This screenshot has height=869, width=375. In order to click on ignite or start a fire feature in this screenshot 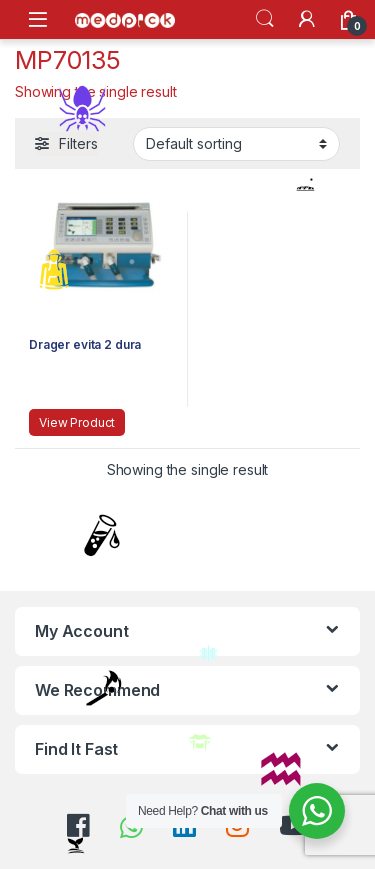, I will do `click(104, 688)`.